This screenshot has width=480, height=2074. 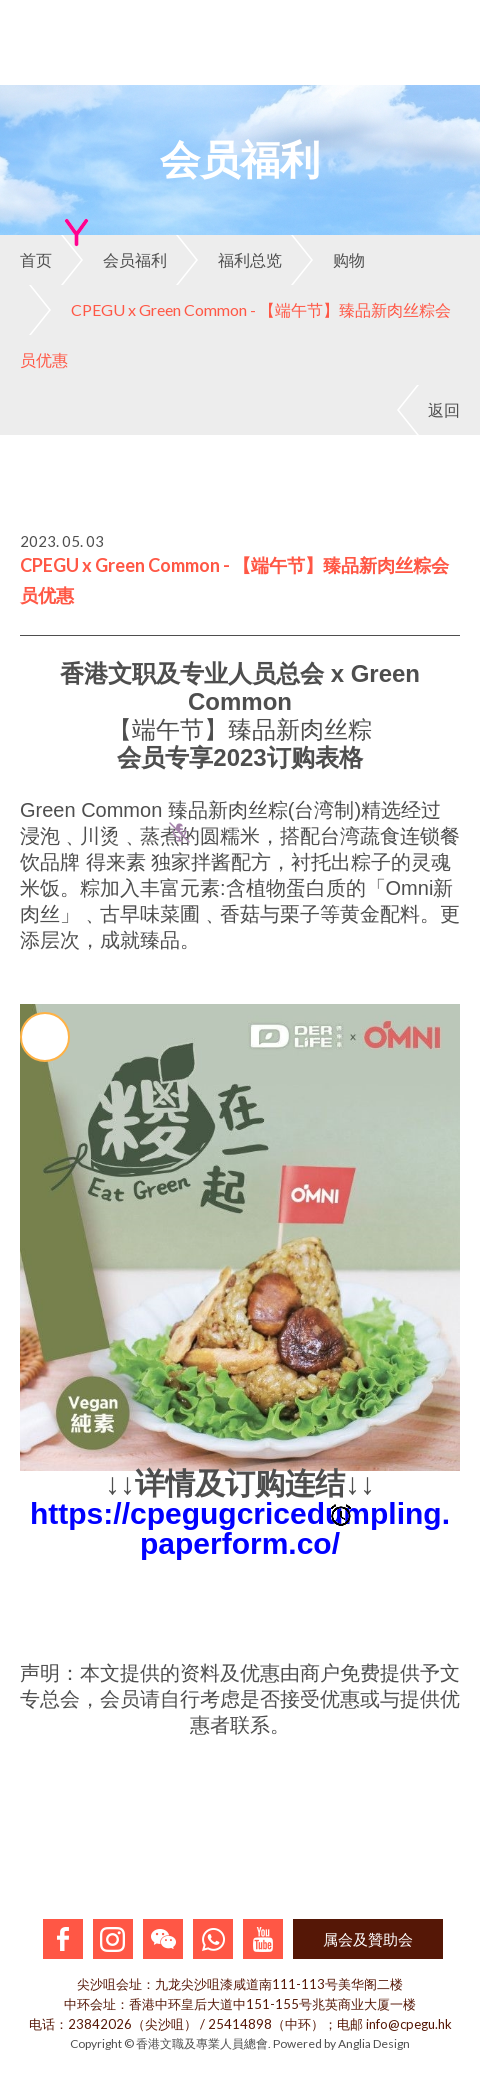 What do you see at coordinates (179, 832) in the screenshot?
I see `mute microphone` at bounding box center [179, 832].